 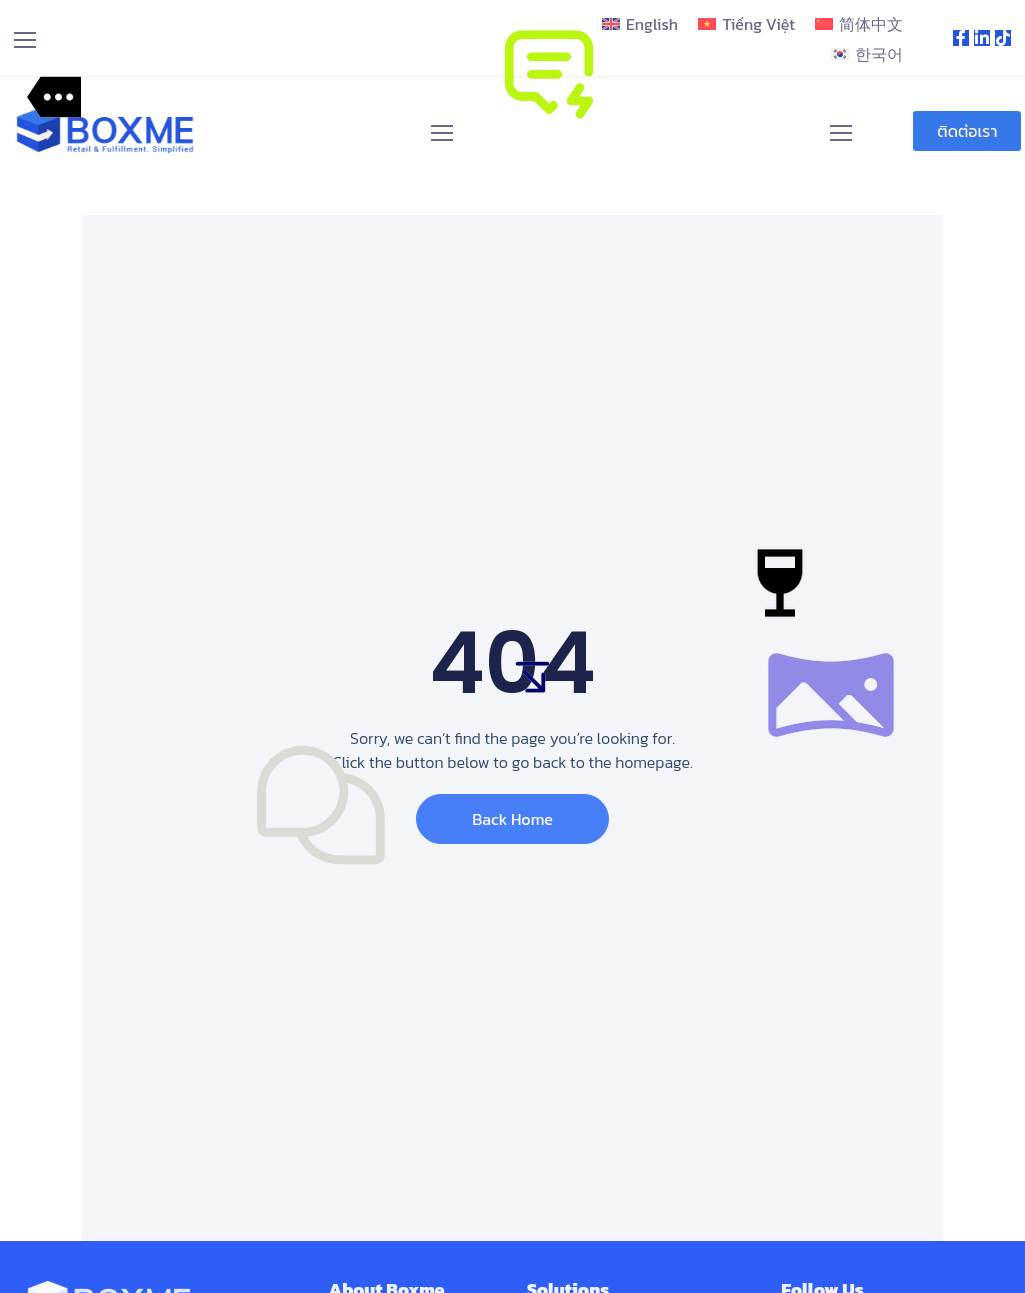 I want to click on view more options or actions, so click(x=54, y=97).